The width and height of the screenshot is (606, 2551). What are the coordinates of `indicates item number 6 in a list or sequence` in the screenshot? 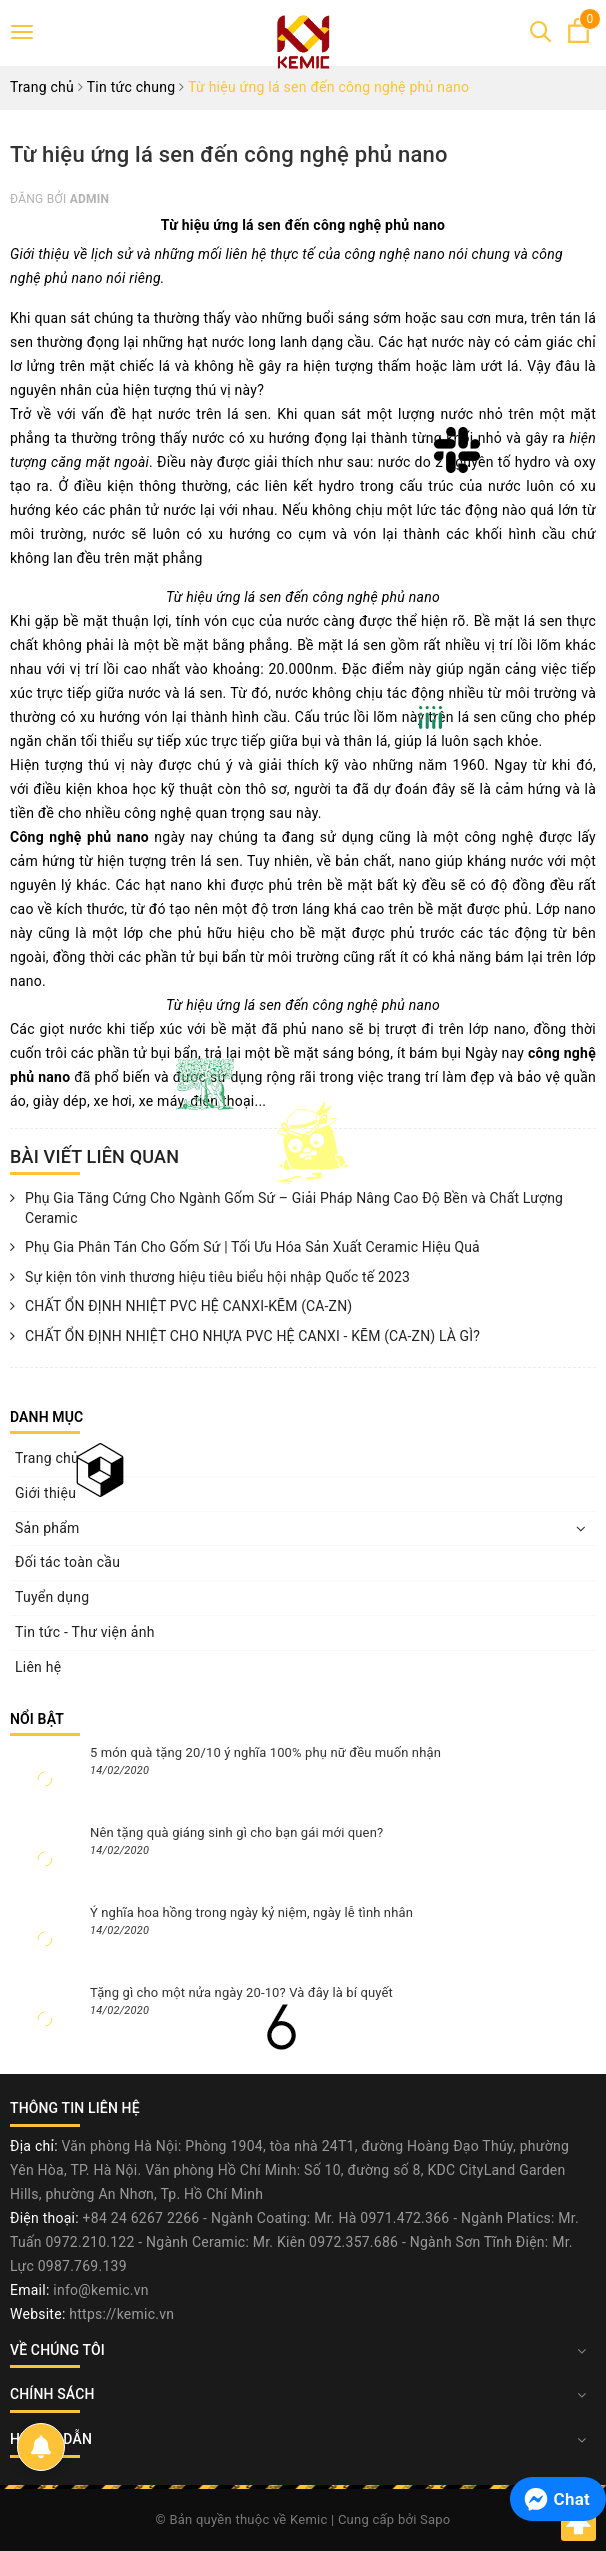 It's located at (281, 2026).